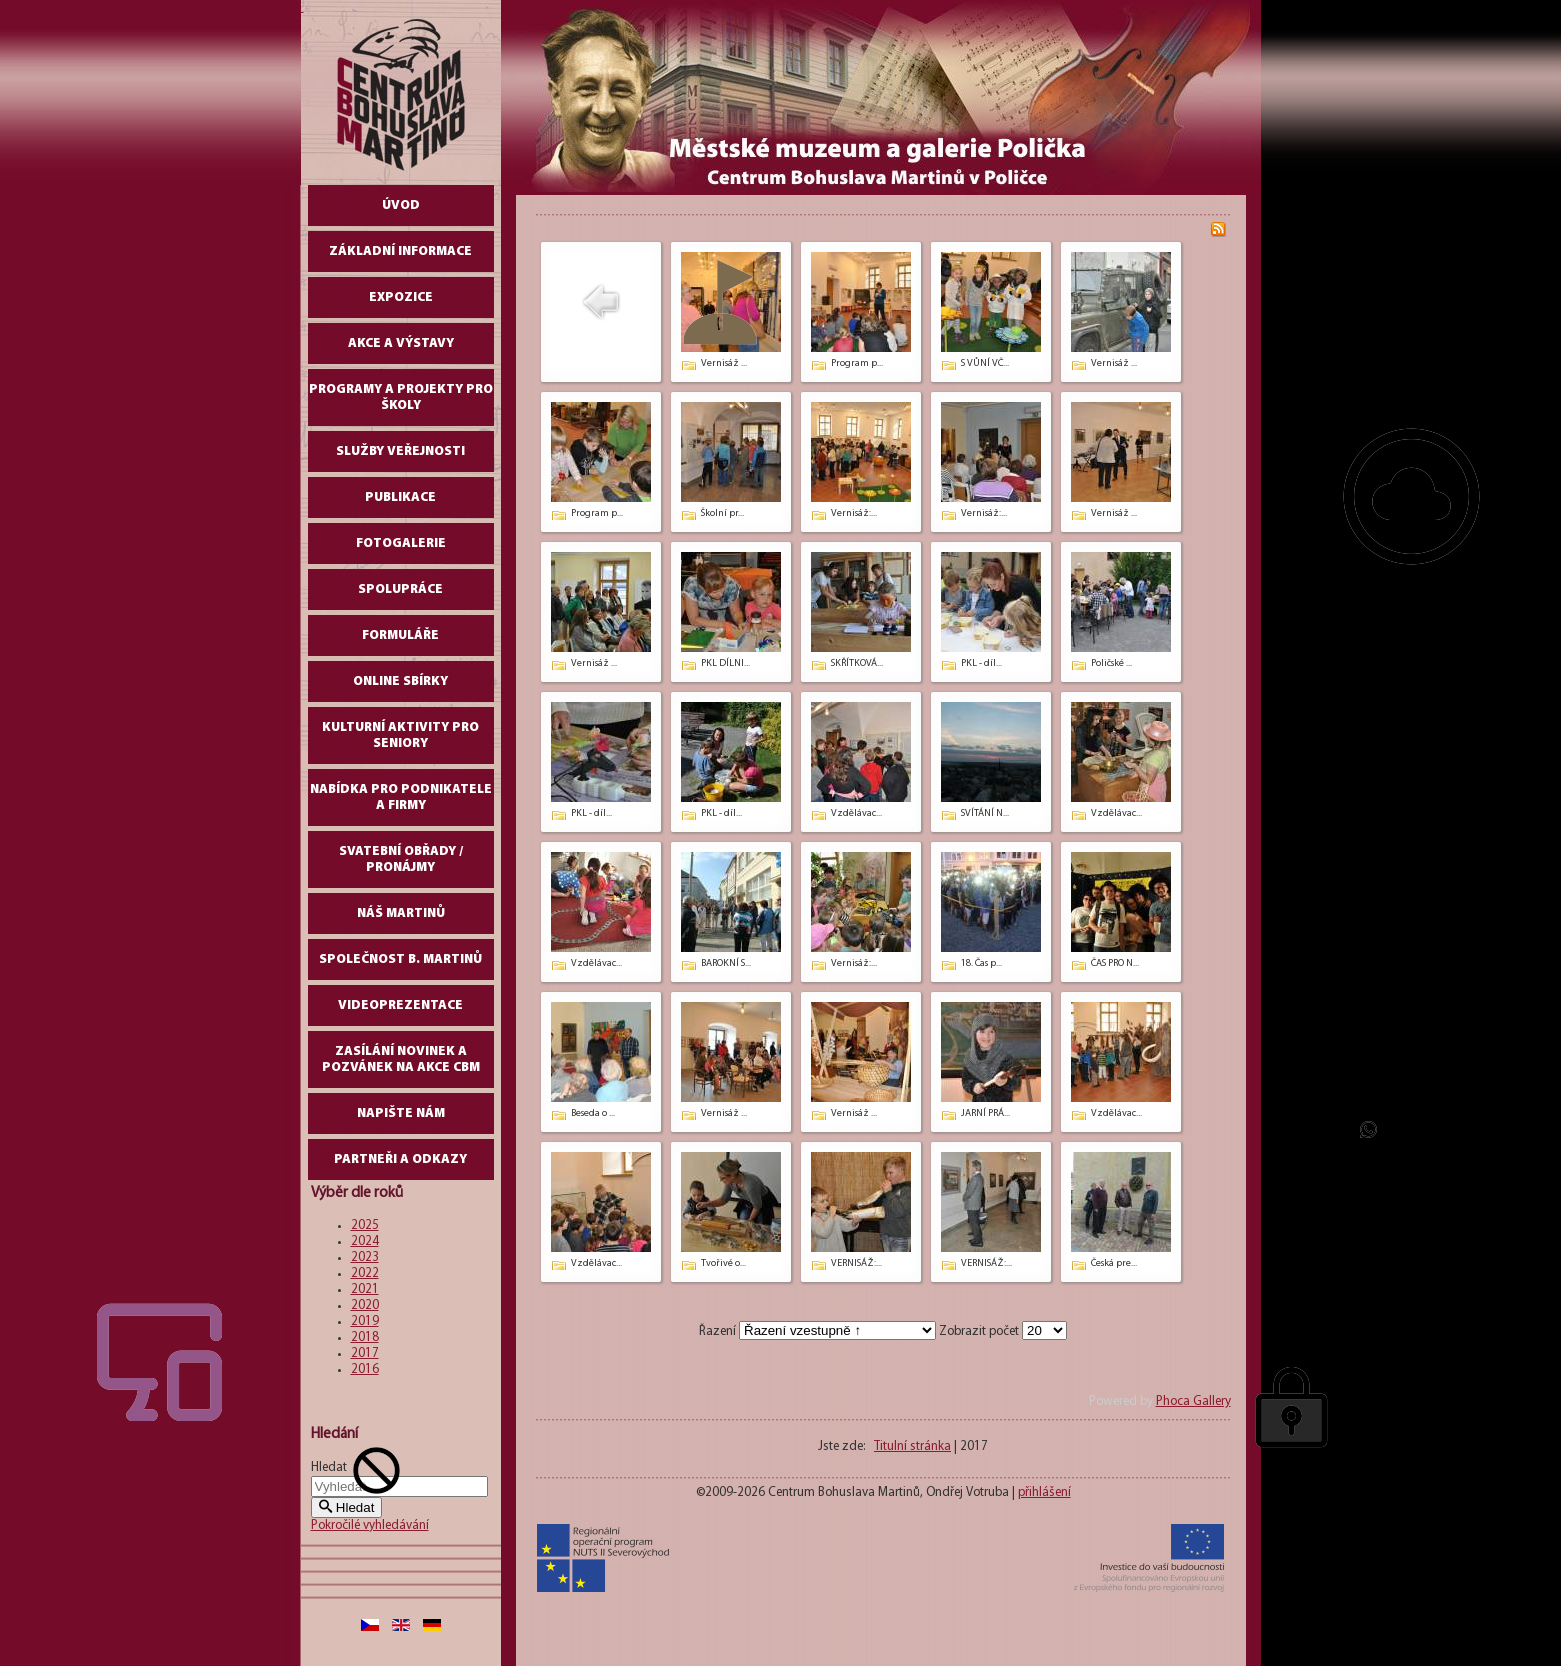 The image size is (1561, 1666). I want to click on access cloud storage, so click(1411, 496).